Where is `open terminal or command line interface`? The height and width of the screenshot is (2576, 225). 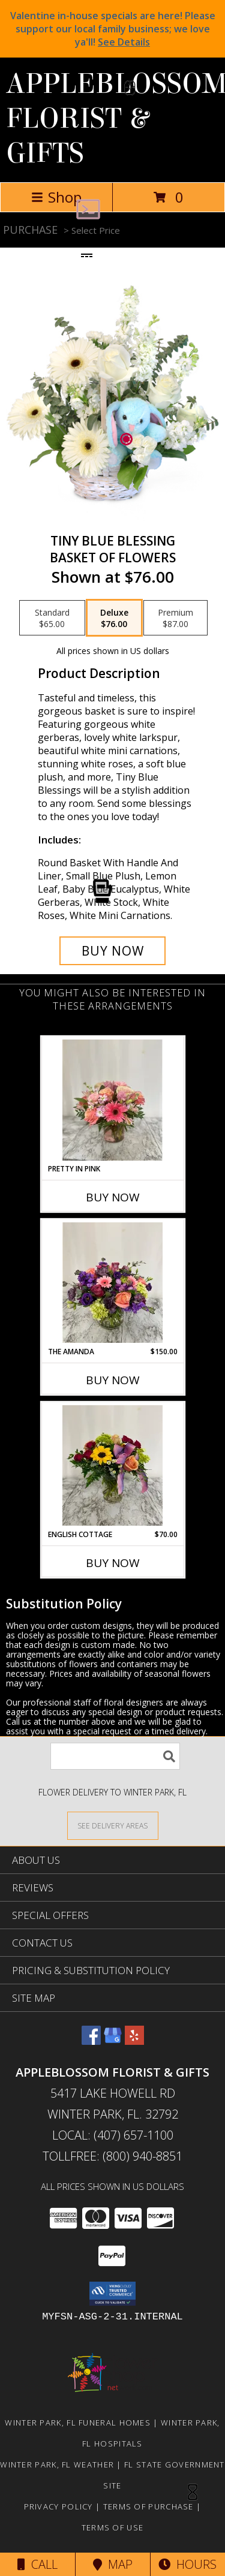 open terminal or command line interface is located at coordinates (88, 209).